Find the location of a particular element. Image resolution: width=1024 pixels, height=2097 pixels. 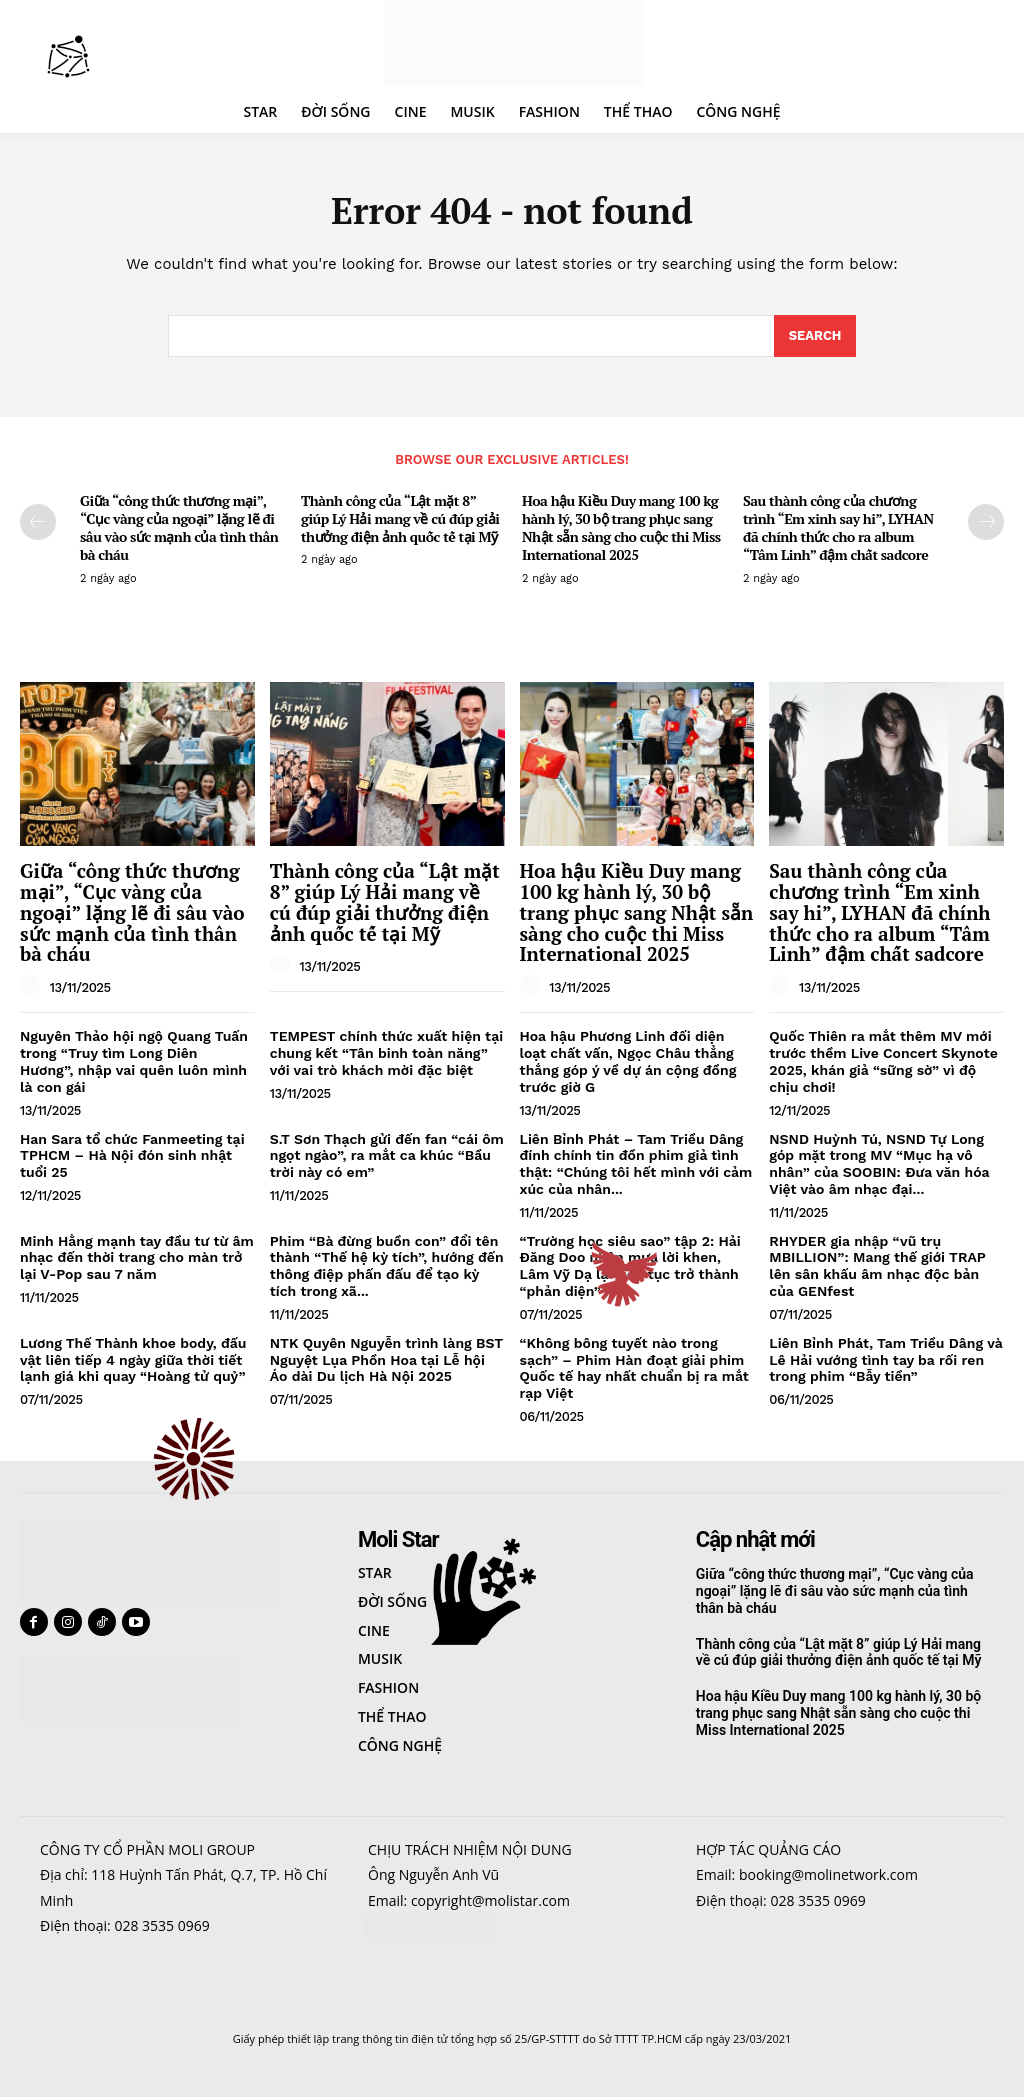

view mesh network topology is located at coordinates (68, 56).